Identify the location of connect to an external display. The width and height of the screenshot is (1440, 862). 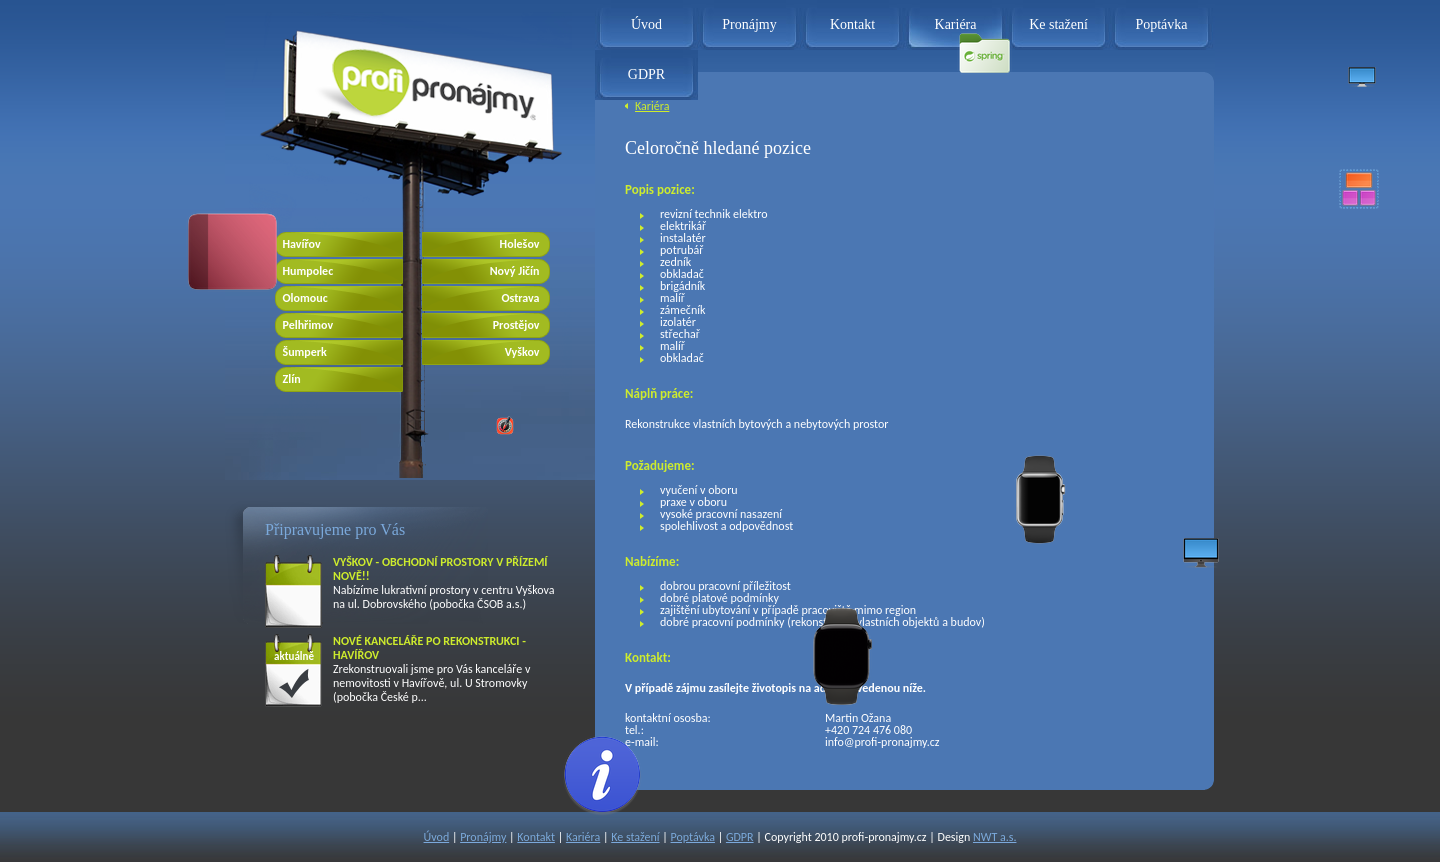
(1362, 74).